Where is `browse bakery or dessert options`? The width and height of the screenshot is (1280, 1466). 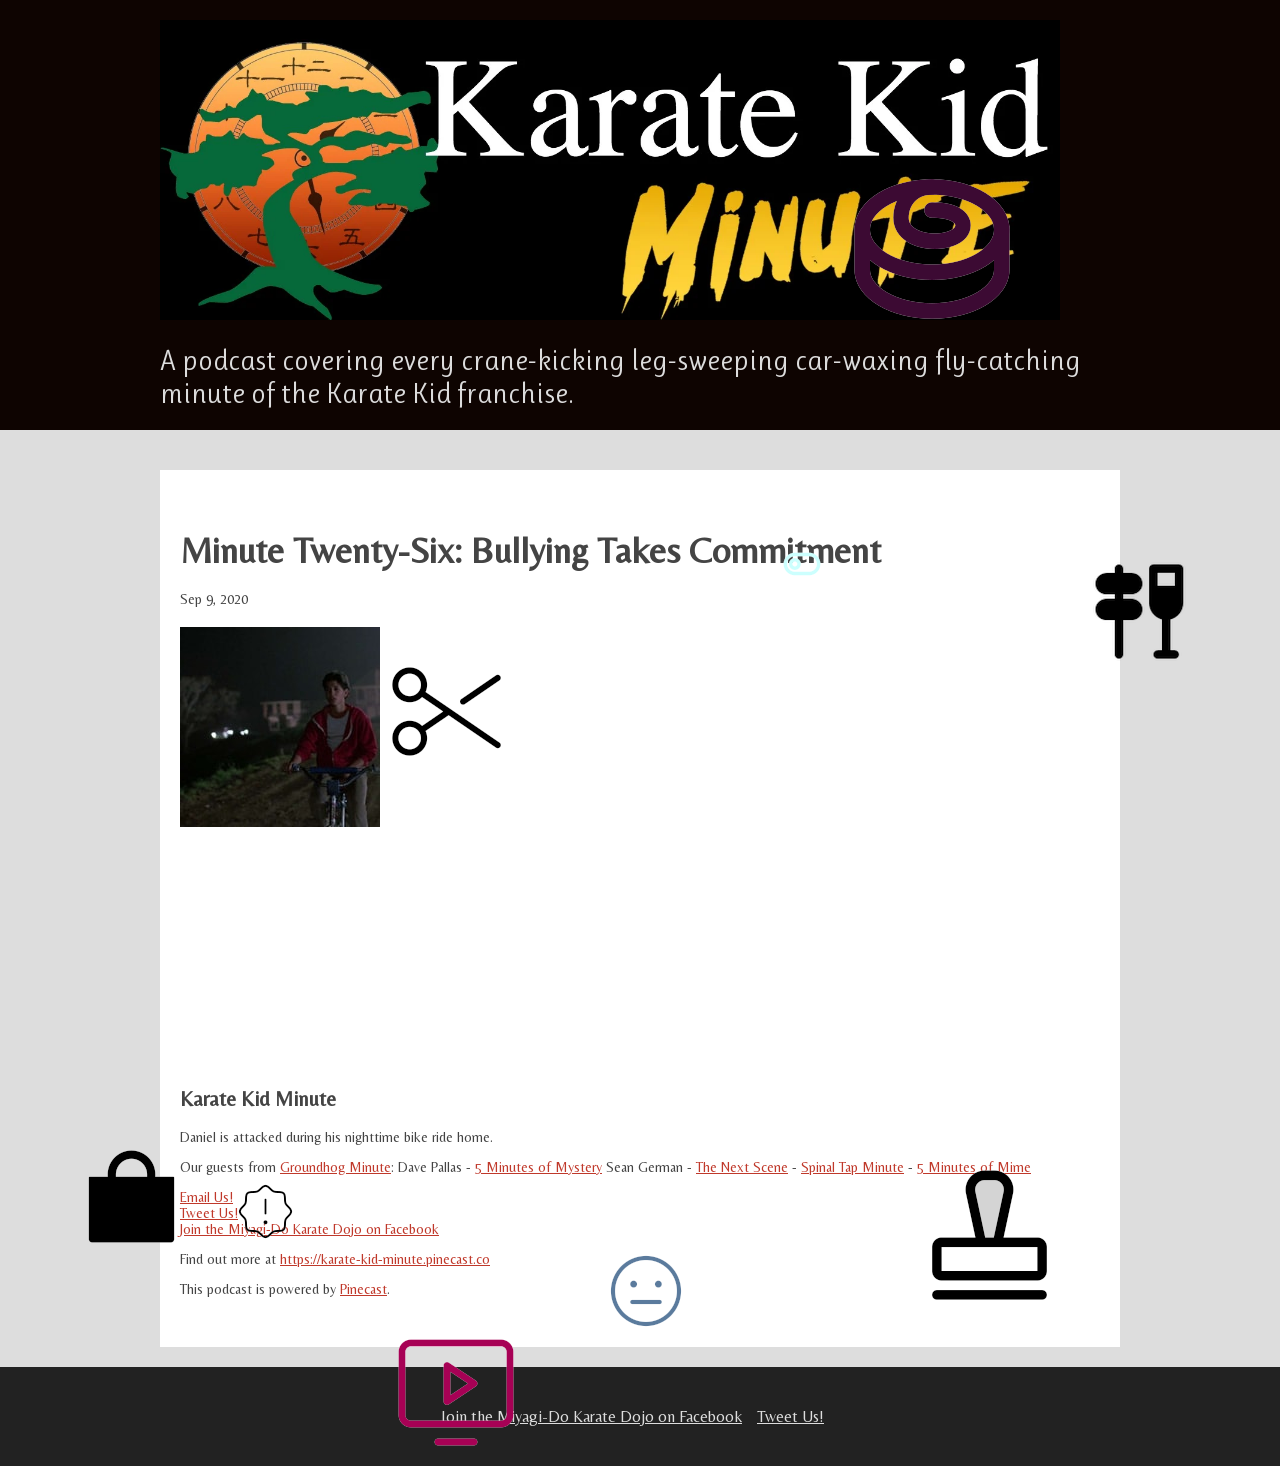 browse bakery or dessert options is located at coordinates (932, 249).